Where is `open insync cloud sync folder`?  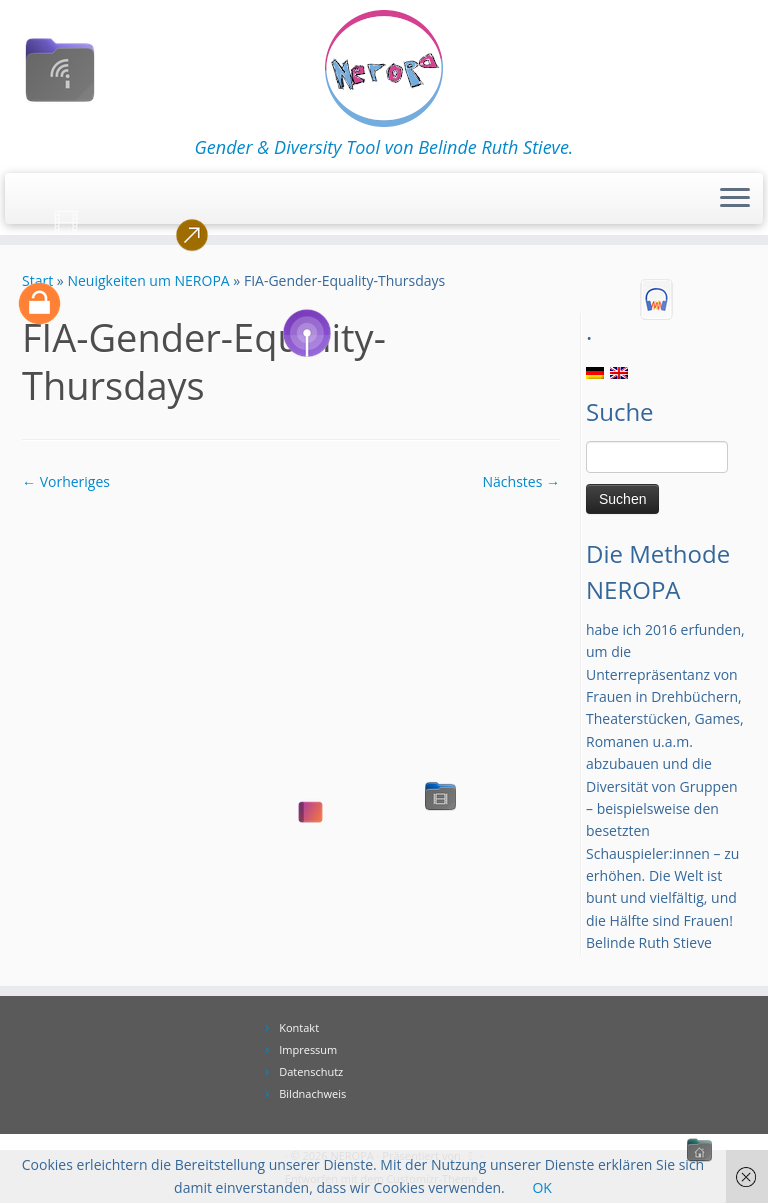 open insync cloud sync folder is located at coordinates (60, 70).